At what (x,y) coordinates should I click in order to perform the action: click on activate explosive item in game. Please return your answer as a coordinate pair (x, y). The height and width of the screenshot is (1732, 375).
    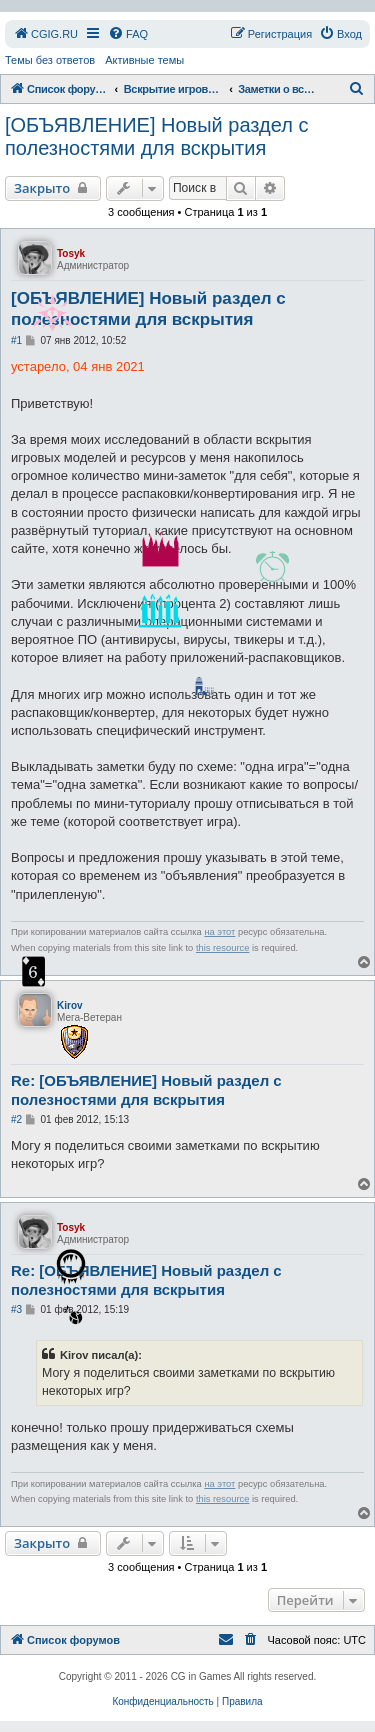
    Looking at the image, I should click on (72, 1314).